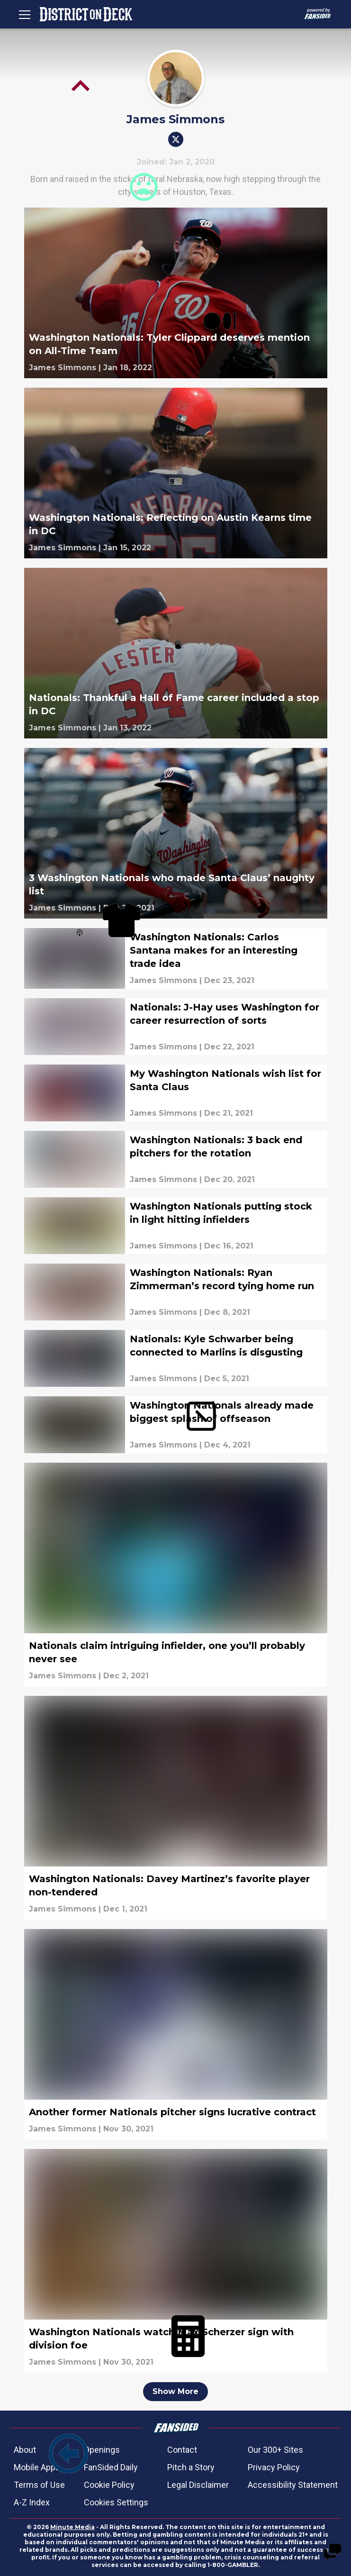 The width and height of the screenshot is (351, 2576). I want to click on go back to the previous screen, so click(68, 2453).